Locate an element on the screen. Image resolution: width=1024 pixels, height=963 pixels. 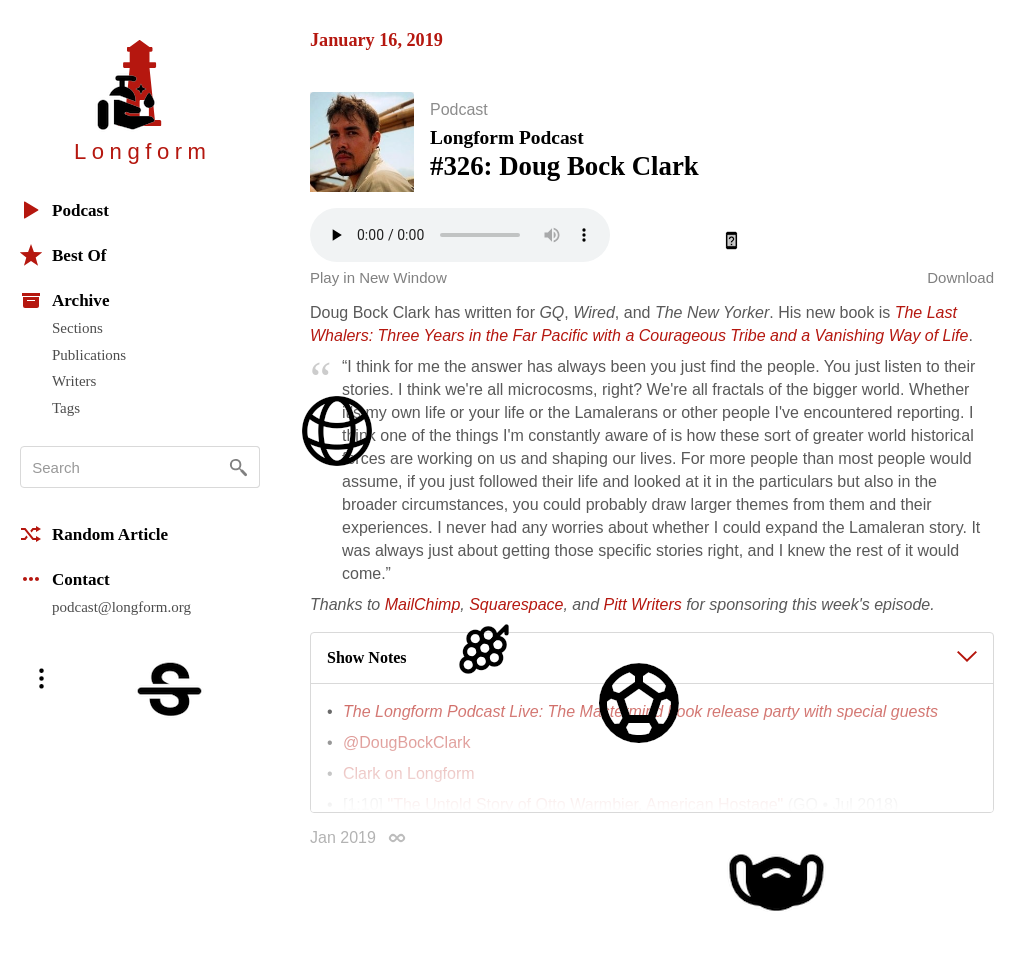
switch to global or international settings is located at coordinates (337, 431).